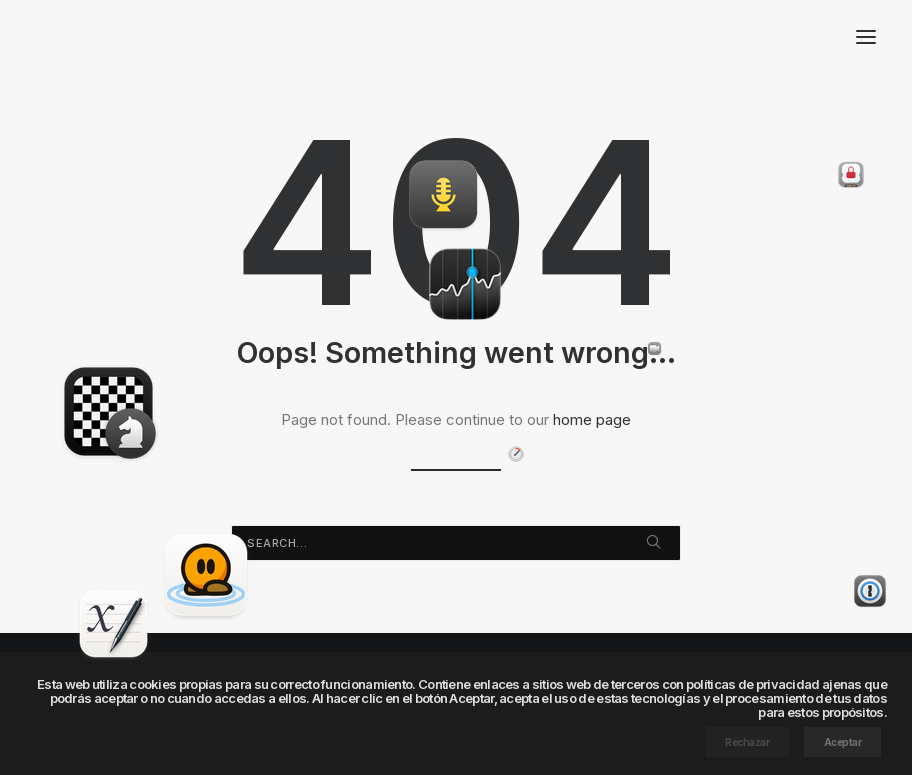 The image size is (912, 775). What do you see at coordinates (870, 591) in the screenshot?
I see `open password manager app` at bounding box center [870, 591].